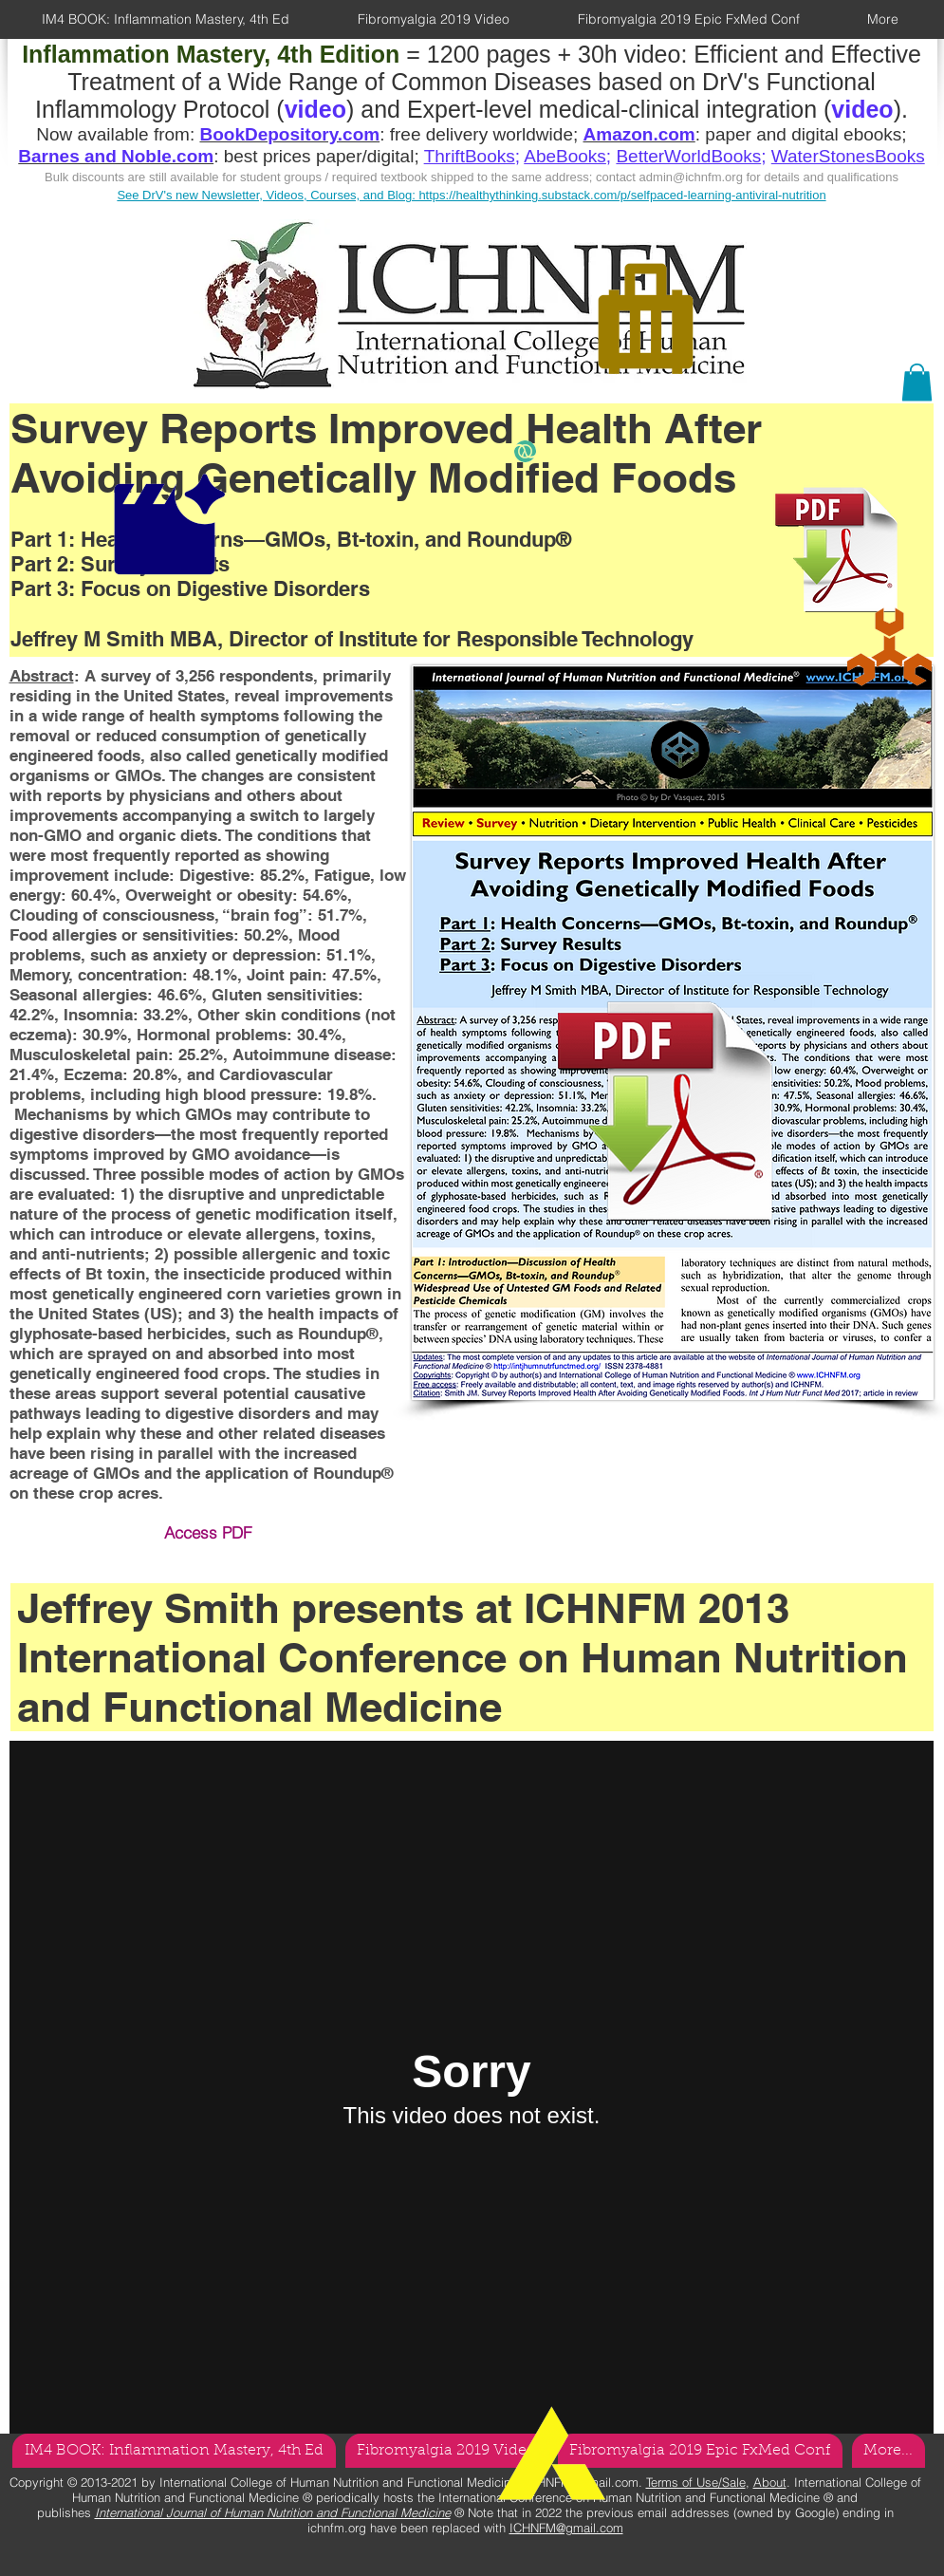 The image size is (944, 2576). What do you see at coordinates (645, 321) in the screenshot?
I see `access travel or trip planning features` at bounding box center [645, 321].